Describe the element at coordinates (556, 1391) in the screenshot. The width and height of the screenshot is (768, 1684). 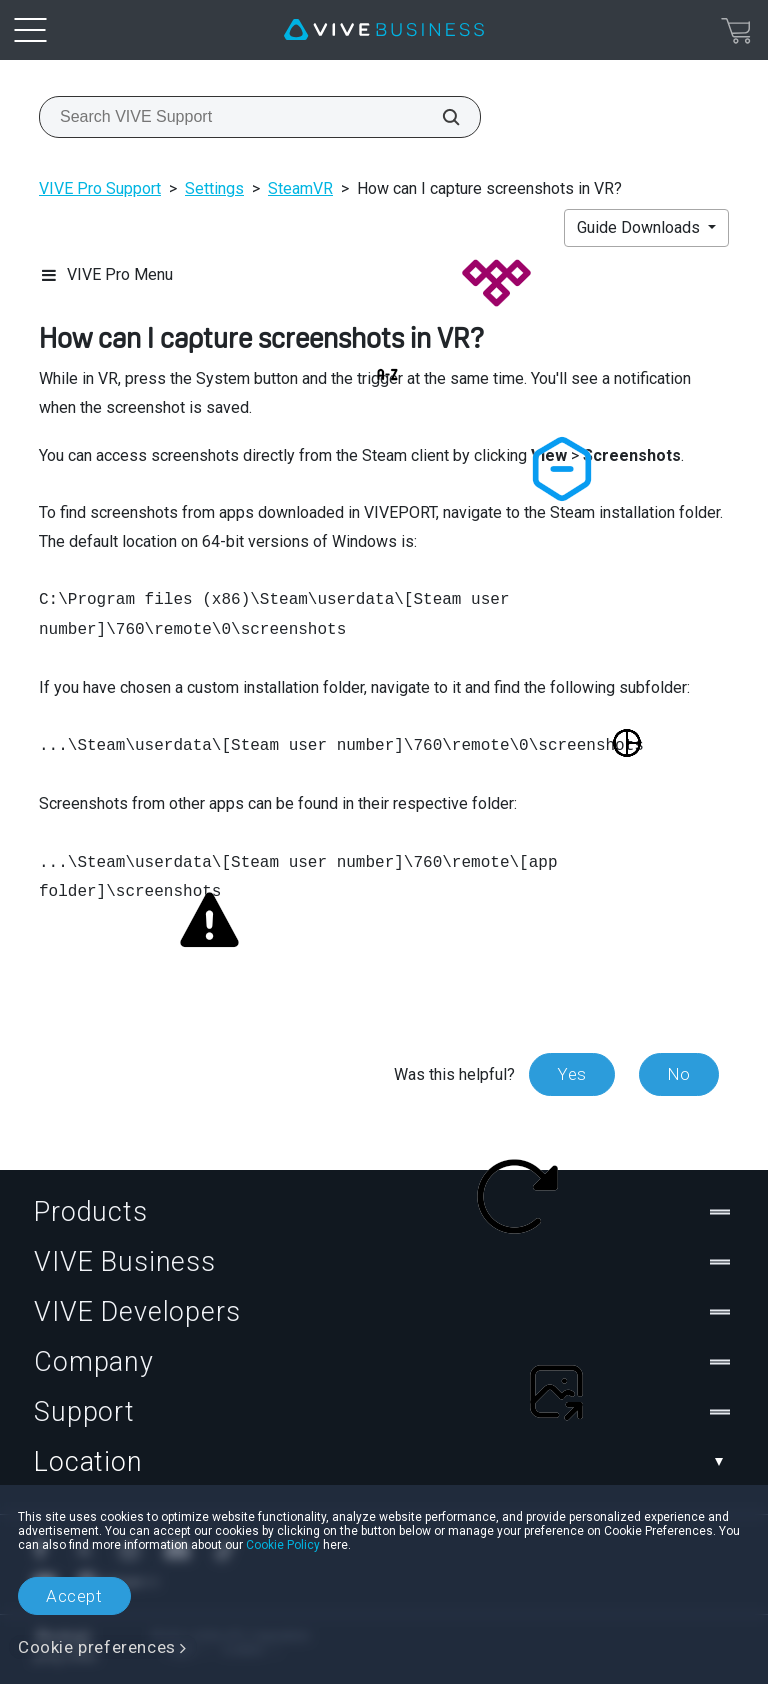
I see `share a photo or image` at that location.